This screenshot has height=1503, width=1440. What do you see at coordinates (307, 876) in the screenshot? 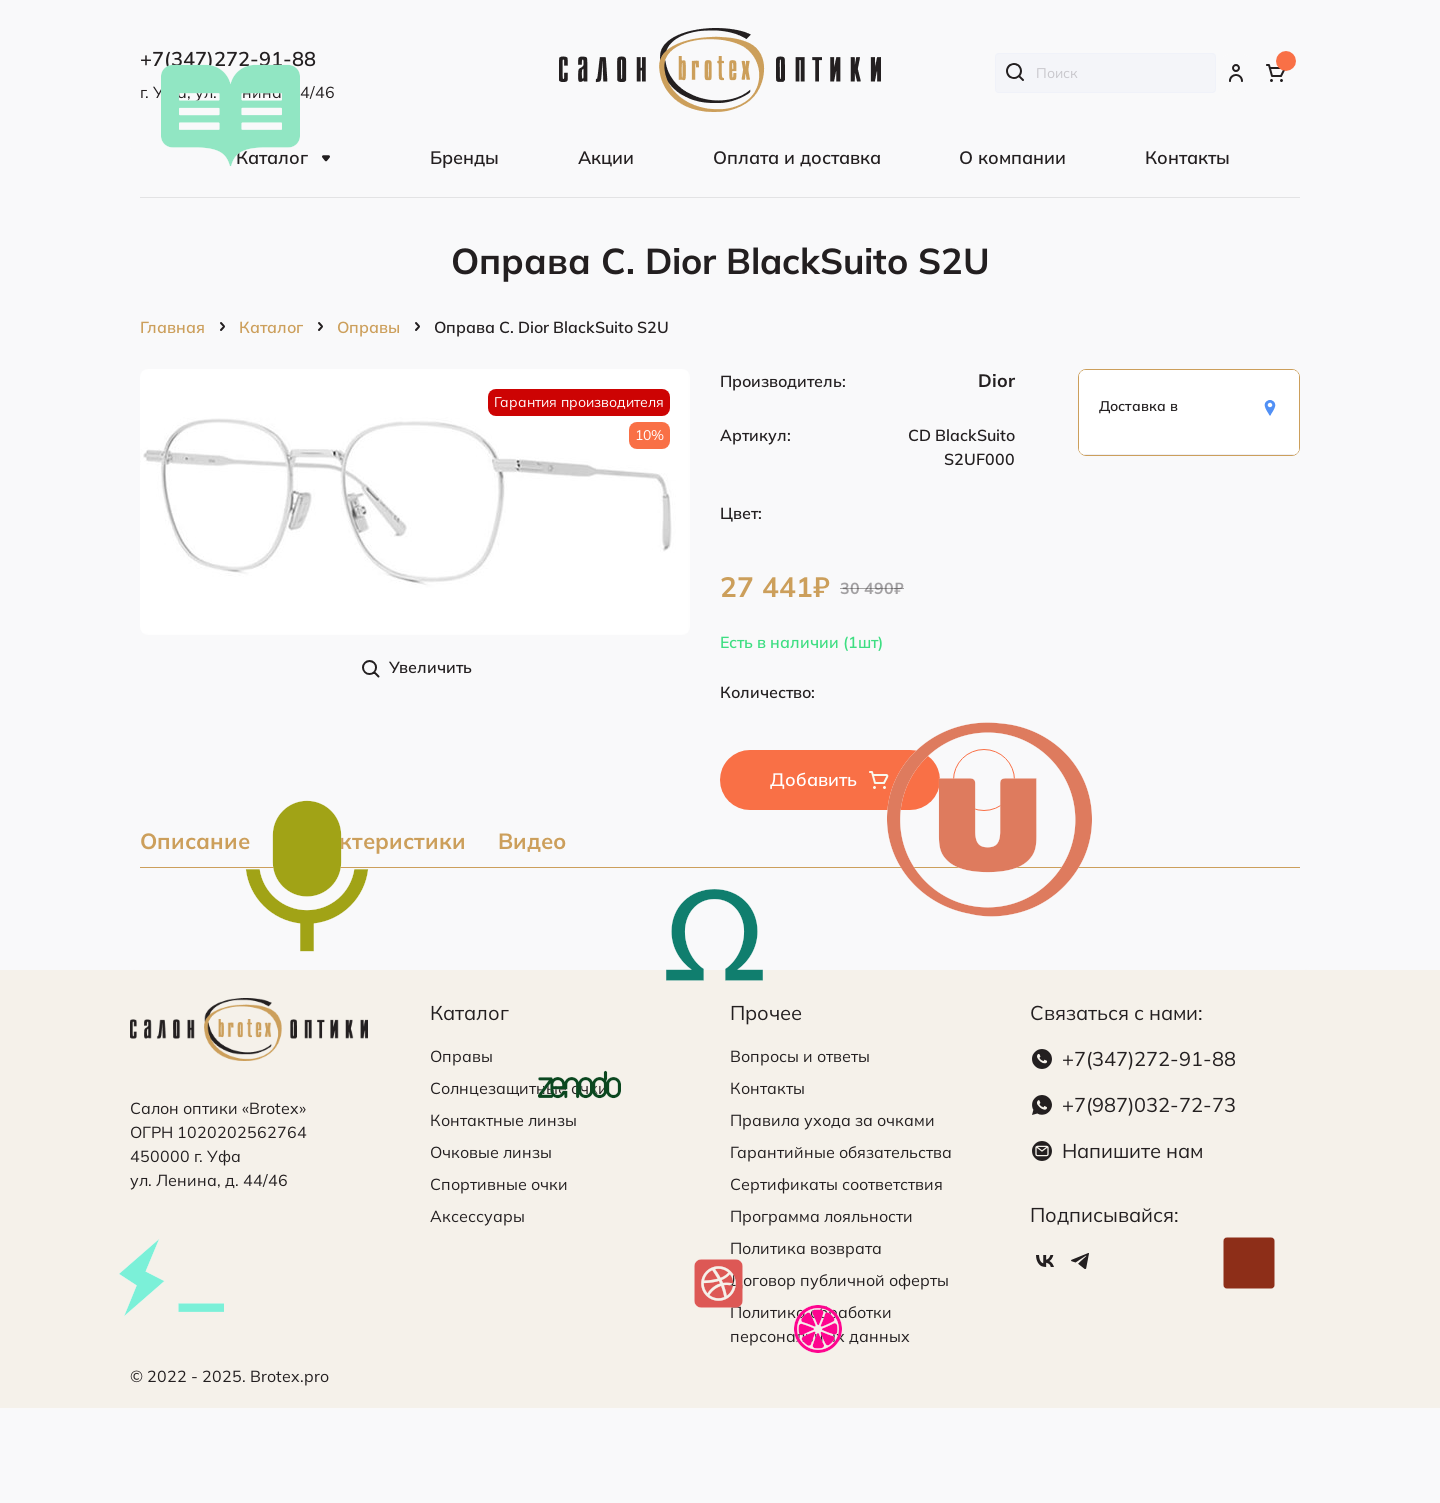
I see `tap to start voice recording` at bounding box center [307, 876].